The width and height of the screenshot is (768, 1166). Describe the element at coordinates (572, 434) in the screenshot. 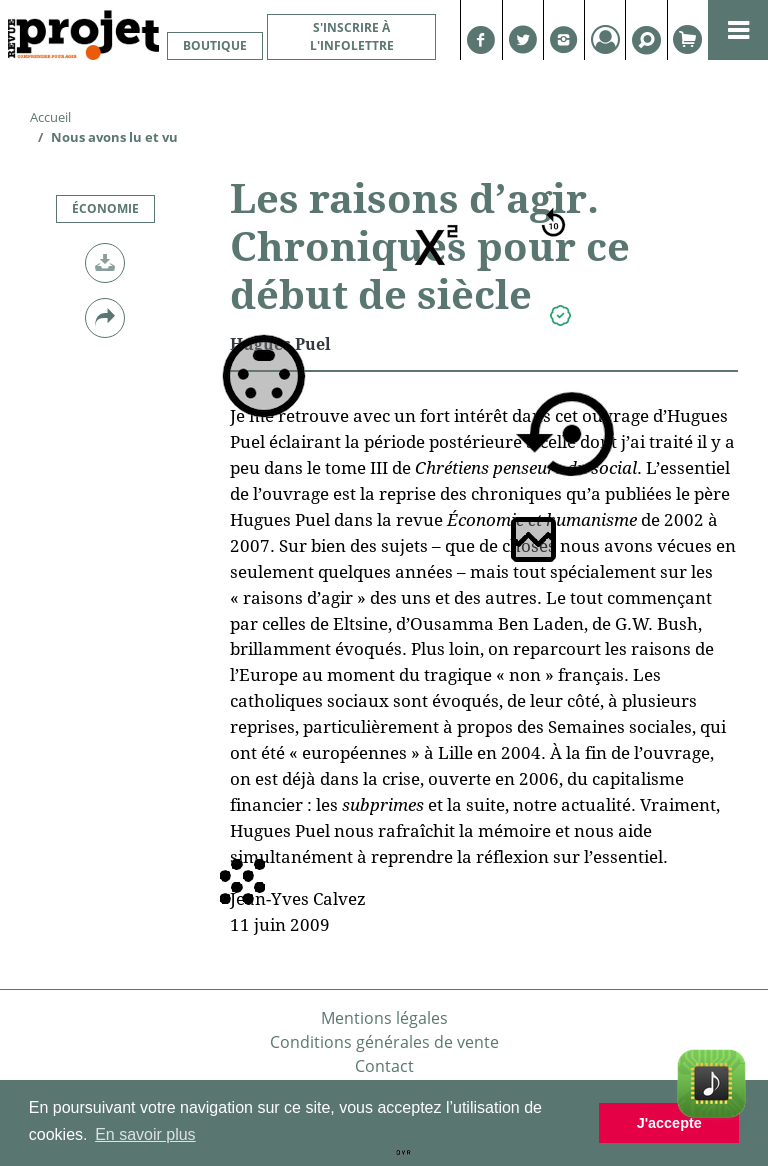

I see `restore settings to a previous backup` at that location.